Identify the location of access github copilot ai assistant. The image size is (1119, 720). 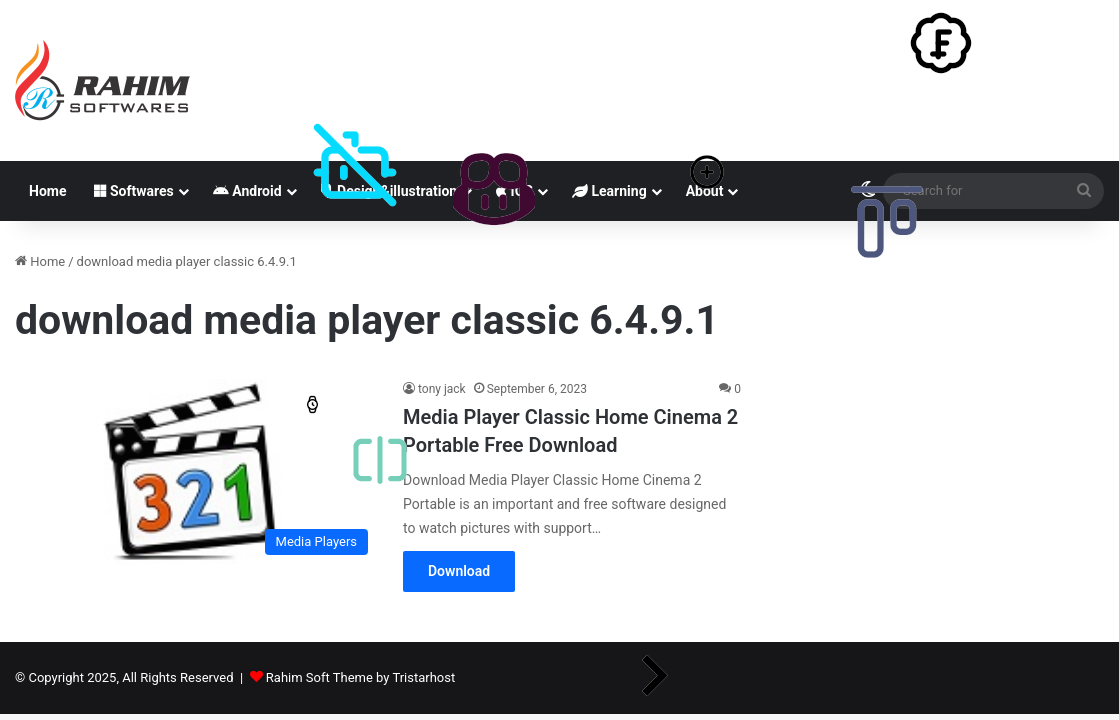
(494, 189).